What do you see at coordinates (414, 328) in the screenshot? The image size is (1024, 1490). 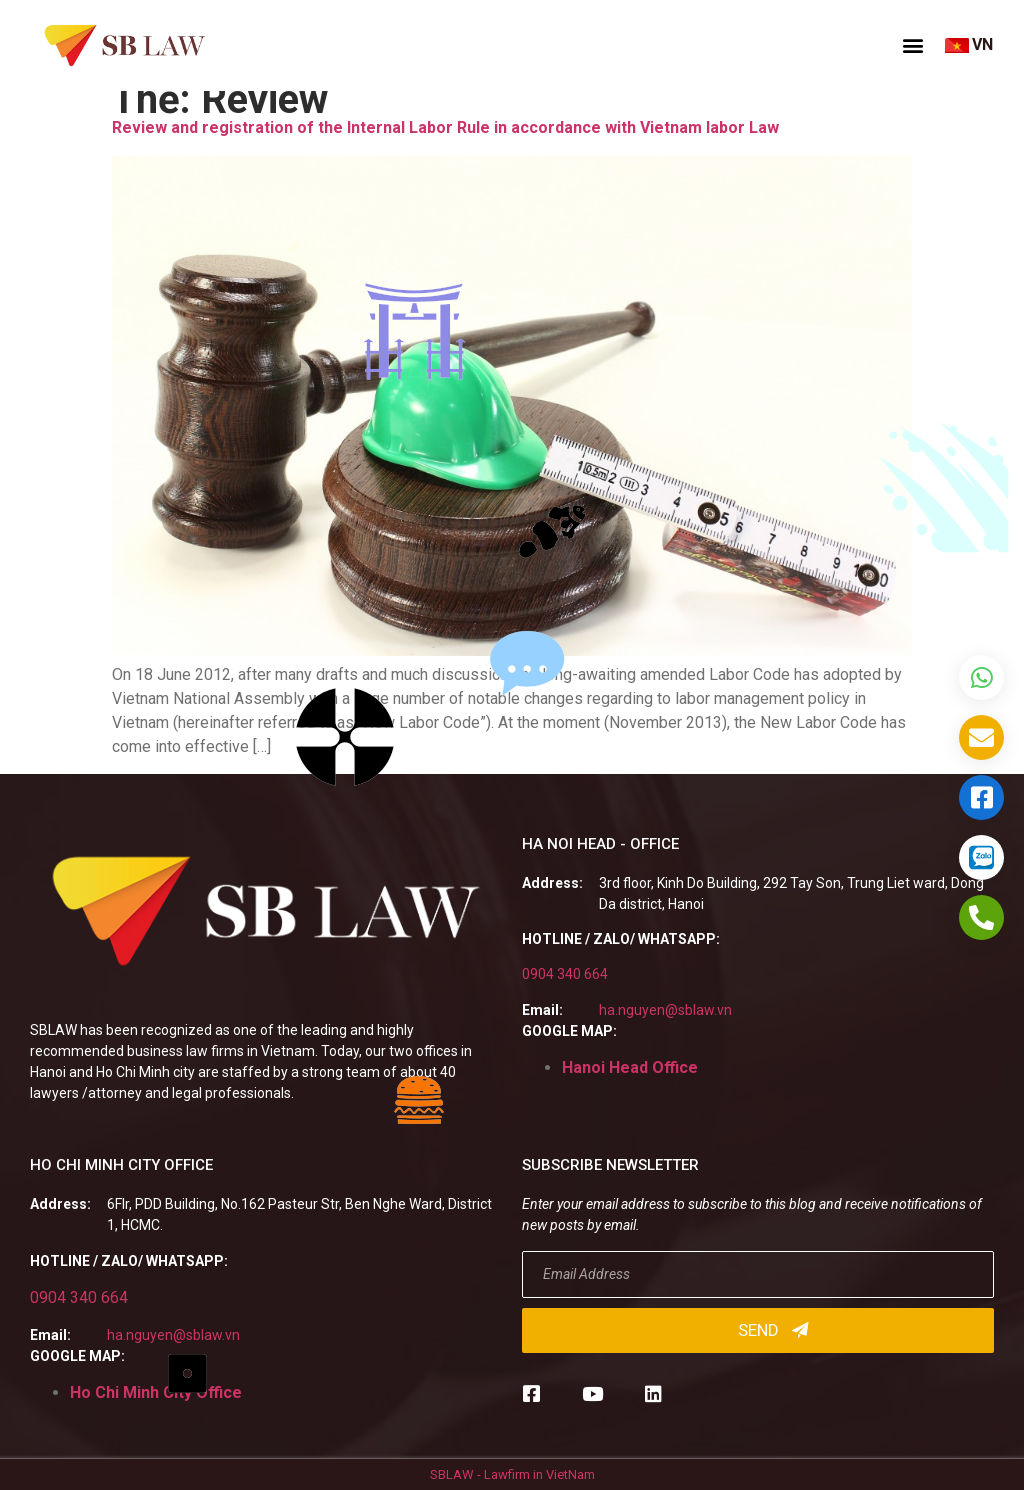 I see `access japanese cultural or religious content` at bounding box center [414, 328].